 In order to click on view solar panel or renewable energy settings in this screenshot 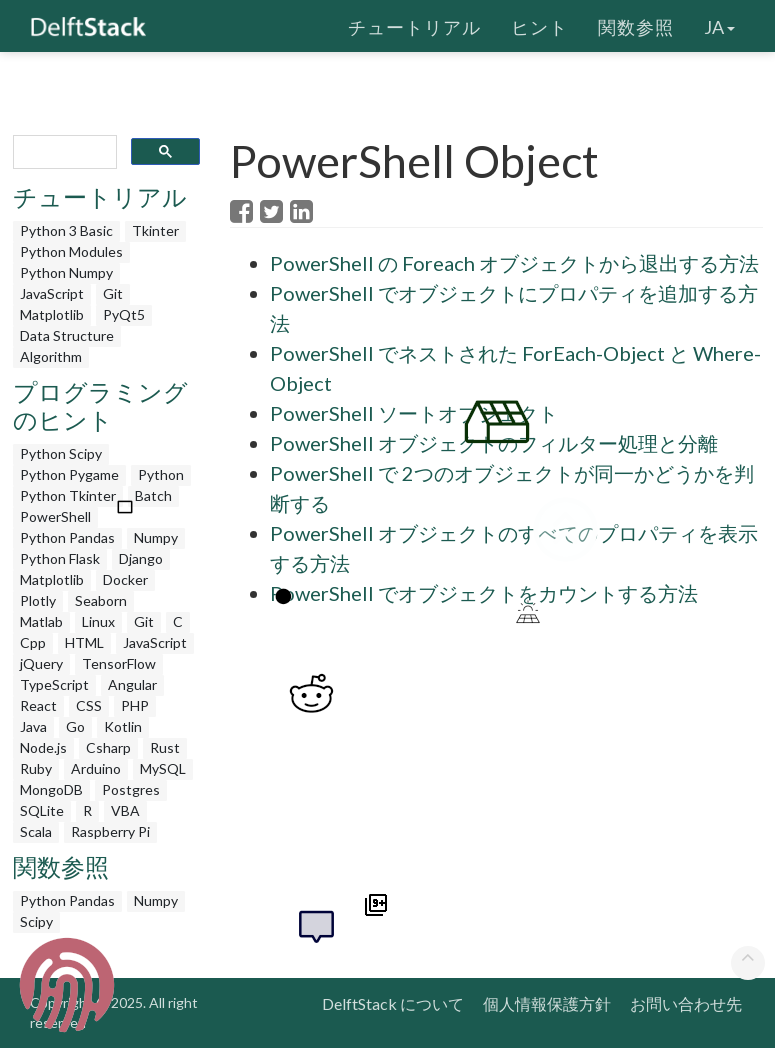, I will do `click(497, 424)`.